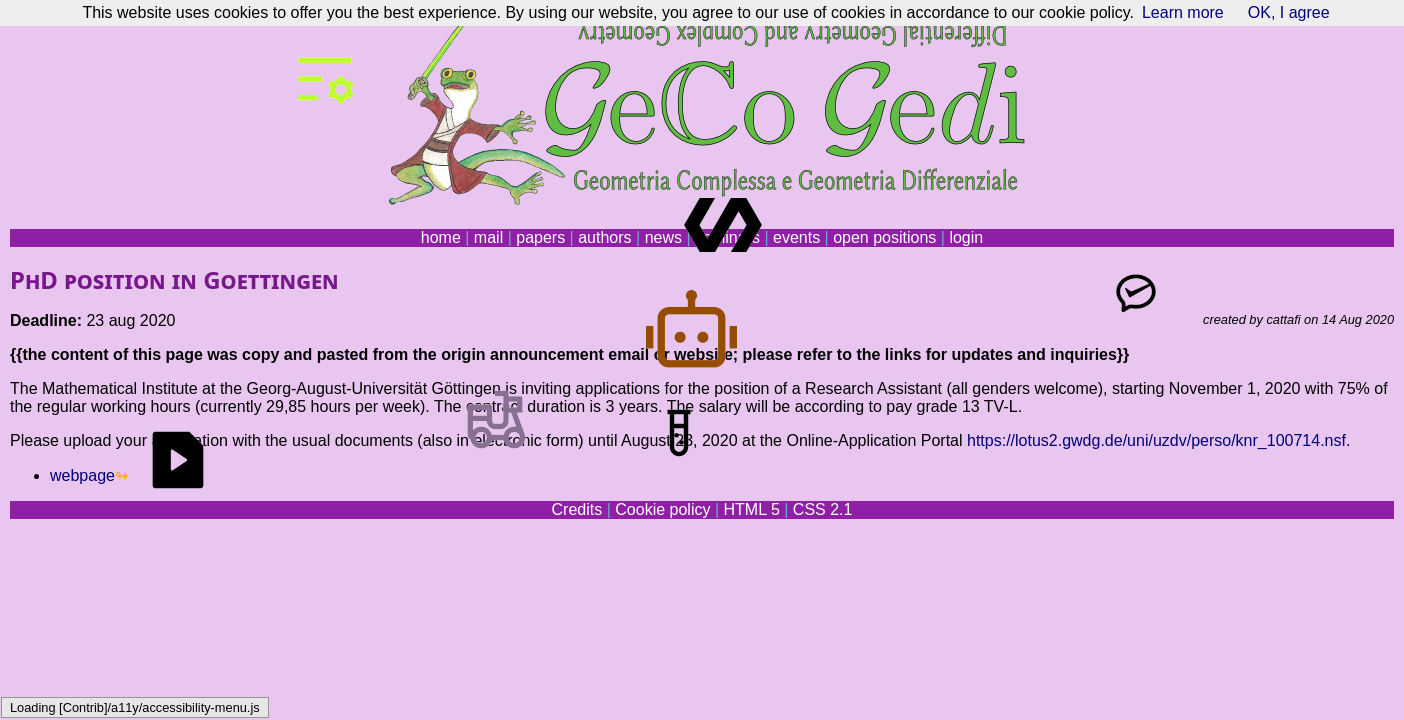 The height and width of the screenshot is (720, 1404). Describe the element at coordinates (691, 333) in the screenshot. I see `access AI or chatbot features` at that location.